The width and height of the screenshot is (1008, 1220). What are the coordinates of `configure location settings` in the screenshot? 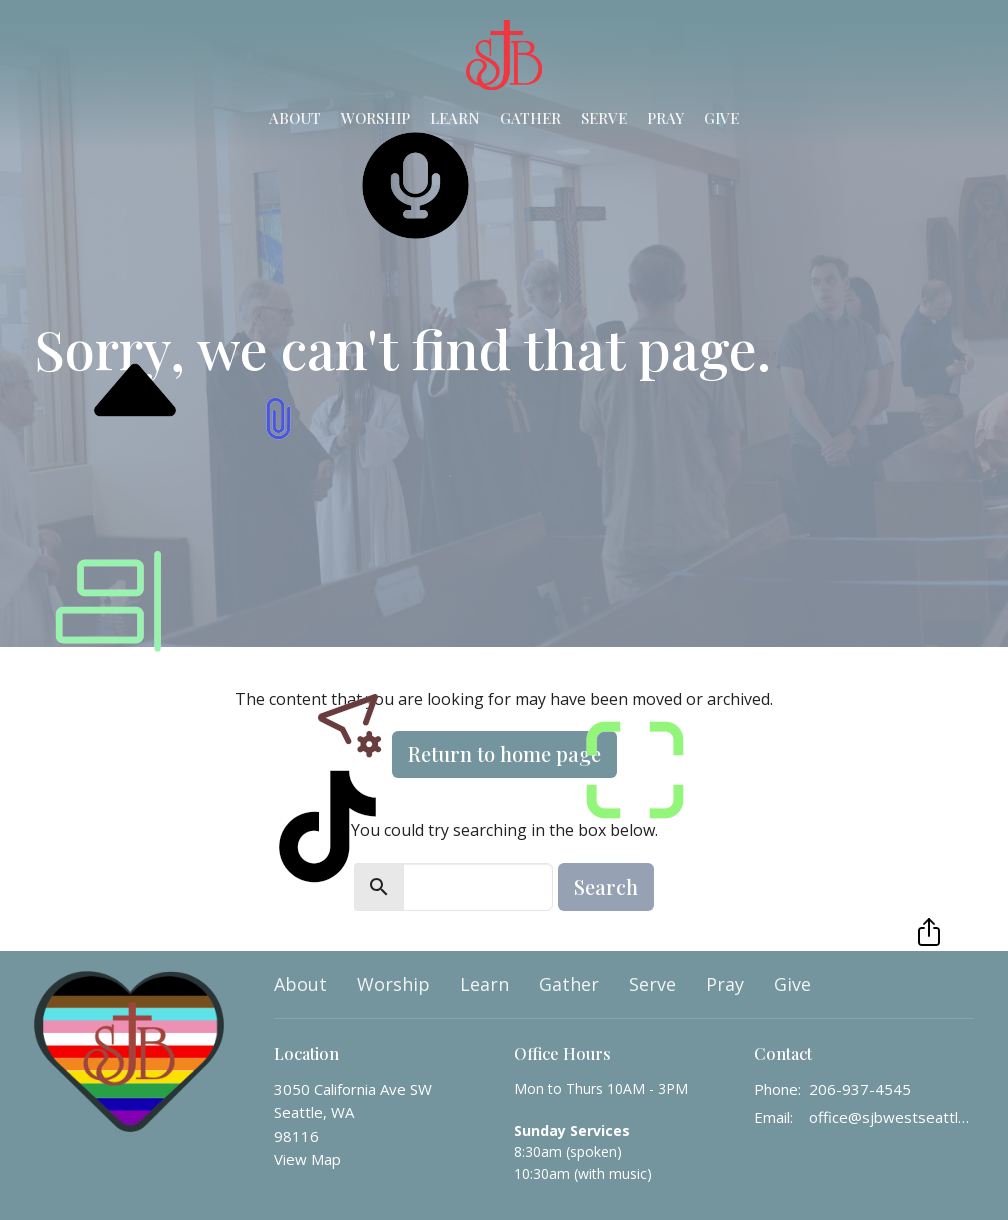 It's located at (348, 723).